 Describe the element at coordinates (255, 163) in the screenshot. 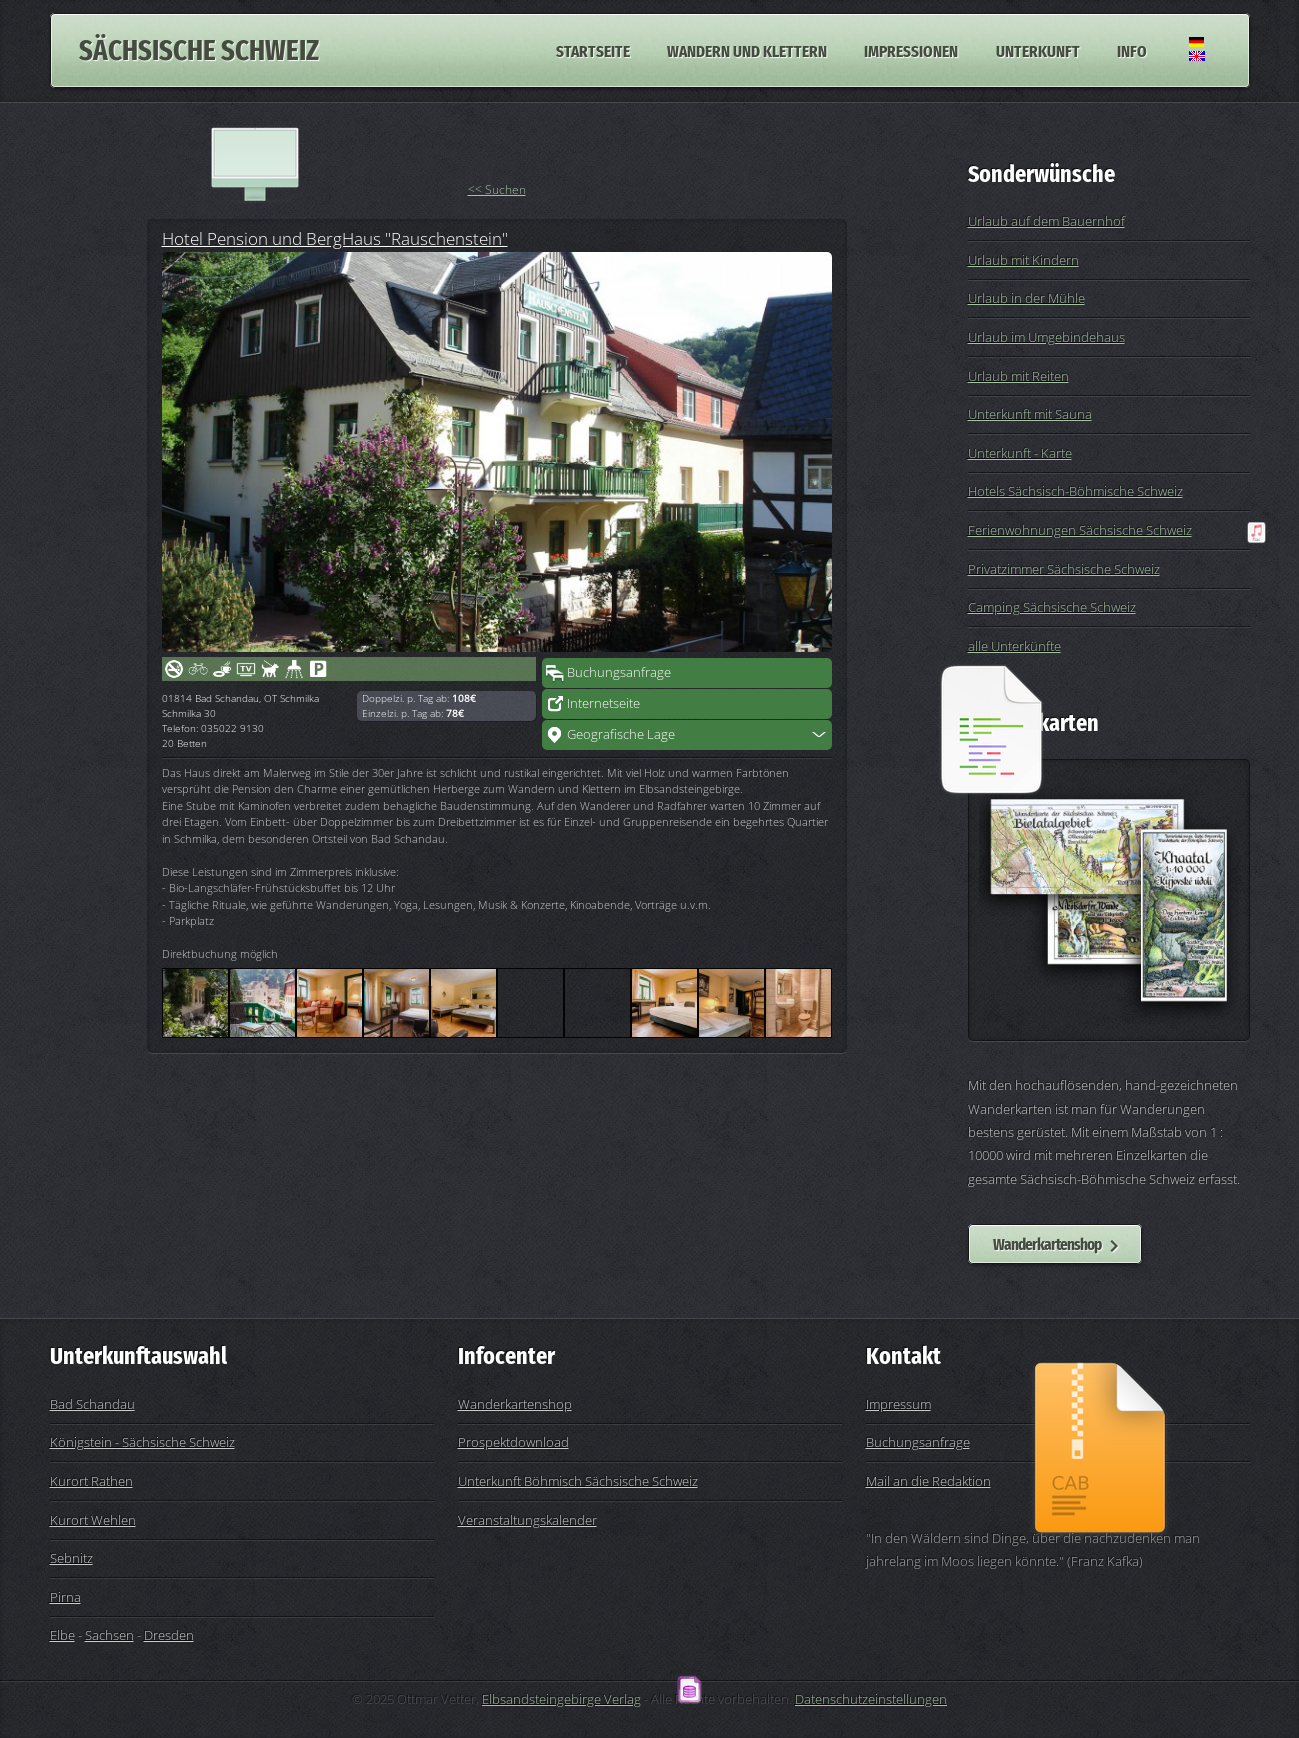

I see `select green iMac as your device type` at that location.